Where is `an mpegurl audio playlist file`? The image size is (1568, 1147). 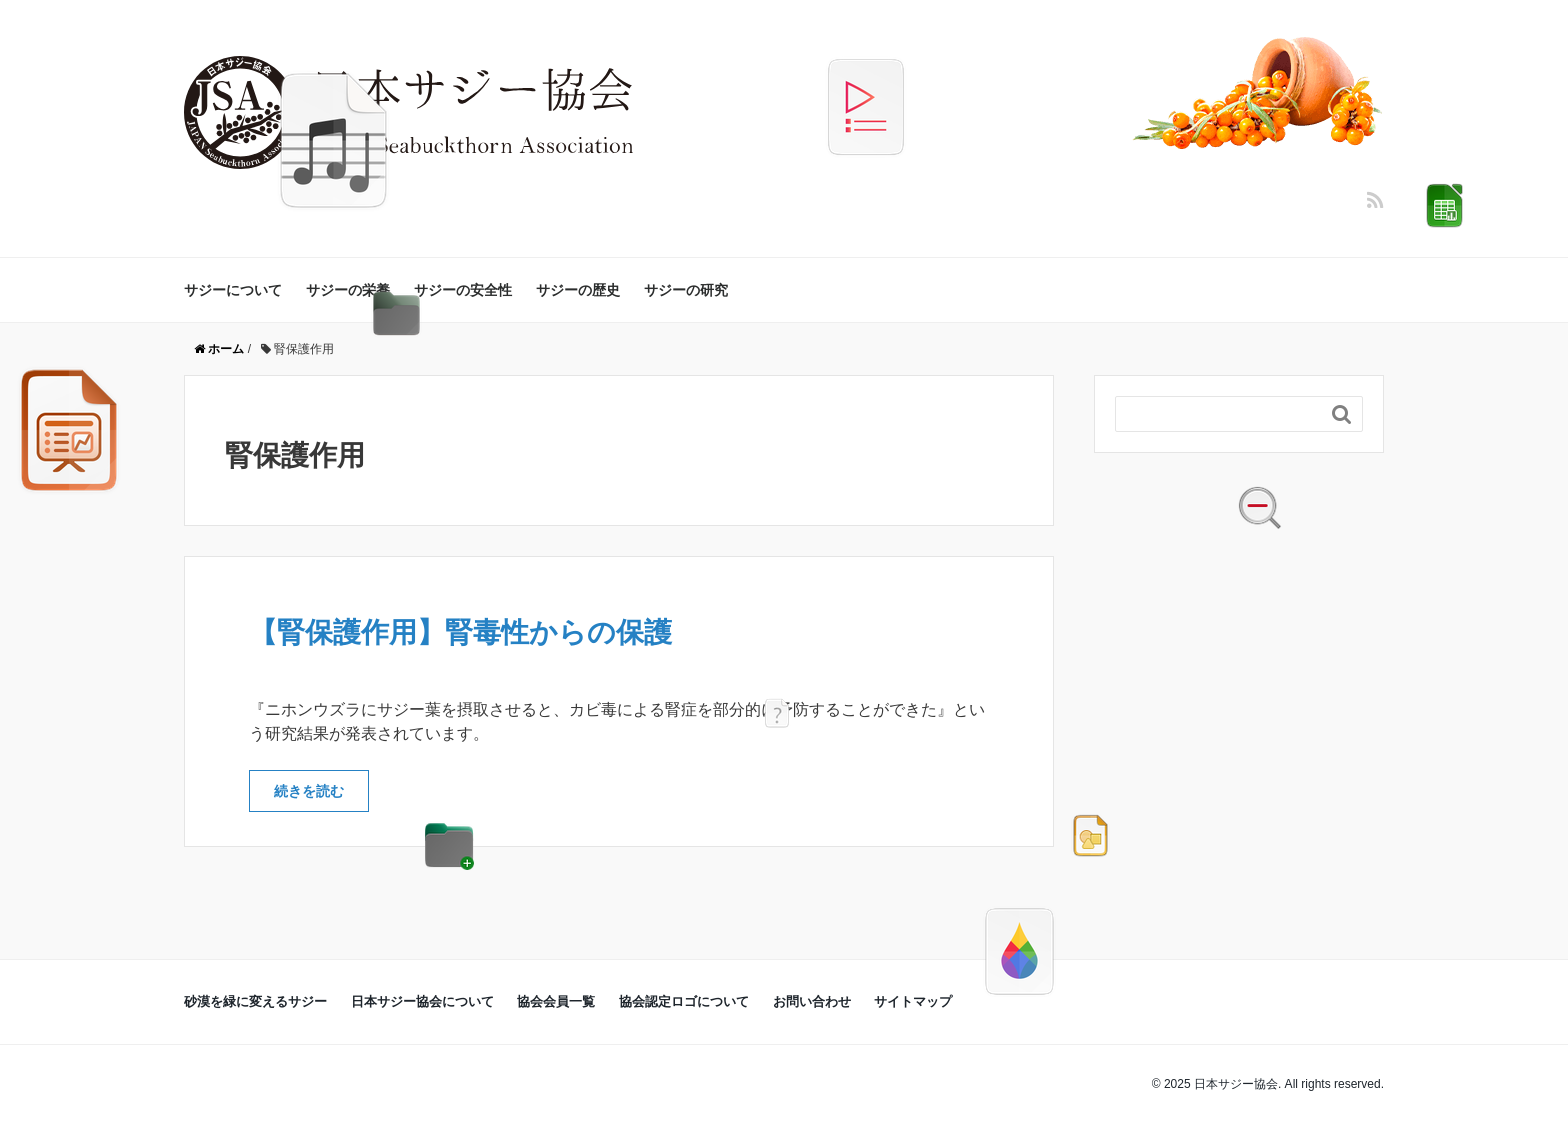
an mpegurl audio playlist file is located at coordinates (866, 107).